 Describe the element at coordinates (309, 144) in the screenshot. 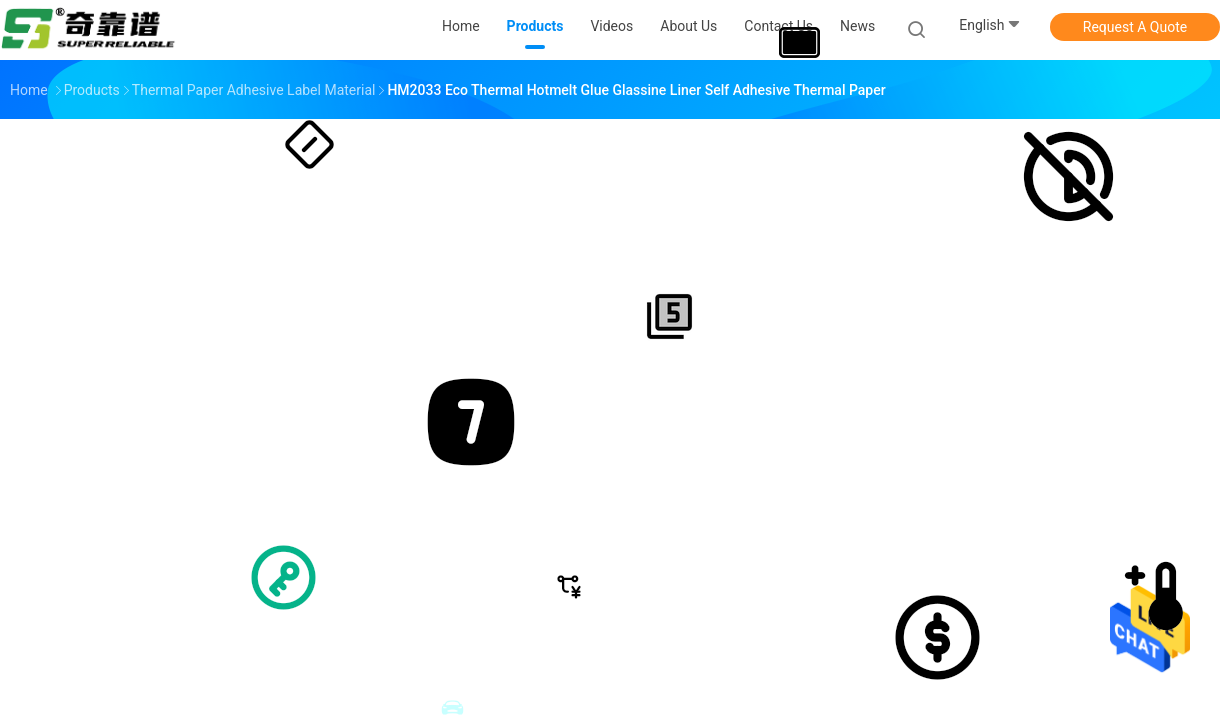

I see `indicates a blocked or forbidden action` at that location.